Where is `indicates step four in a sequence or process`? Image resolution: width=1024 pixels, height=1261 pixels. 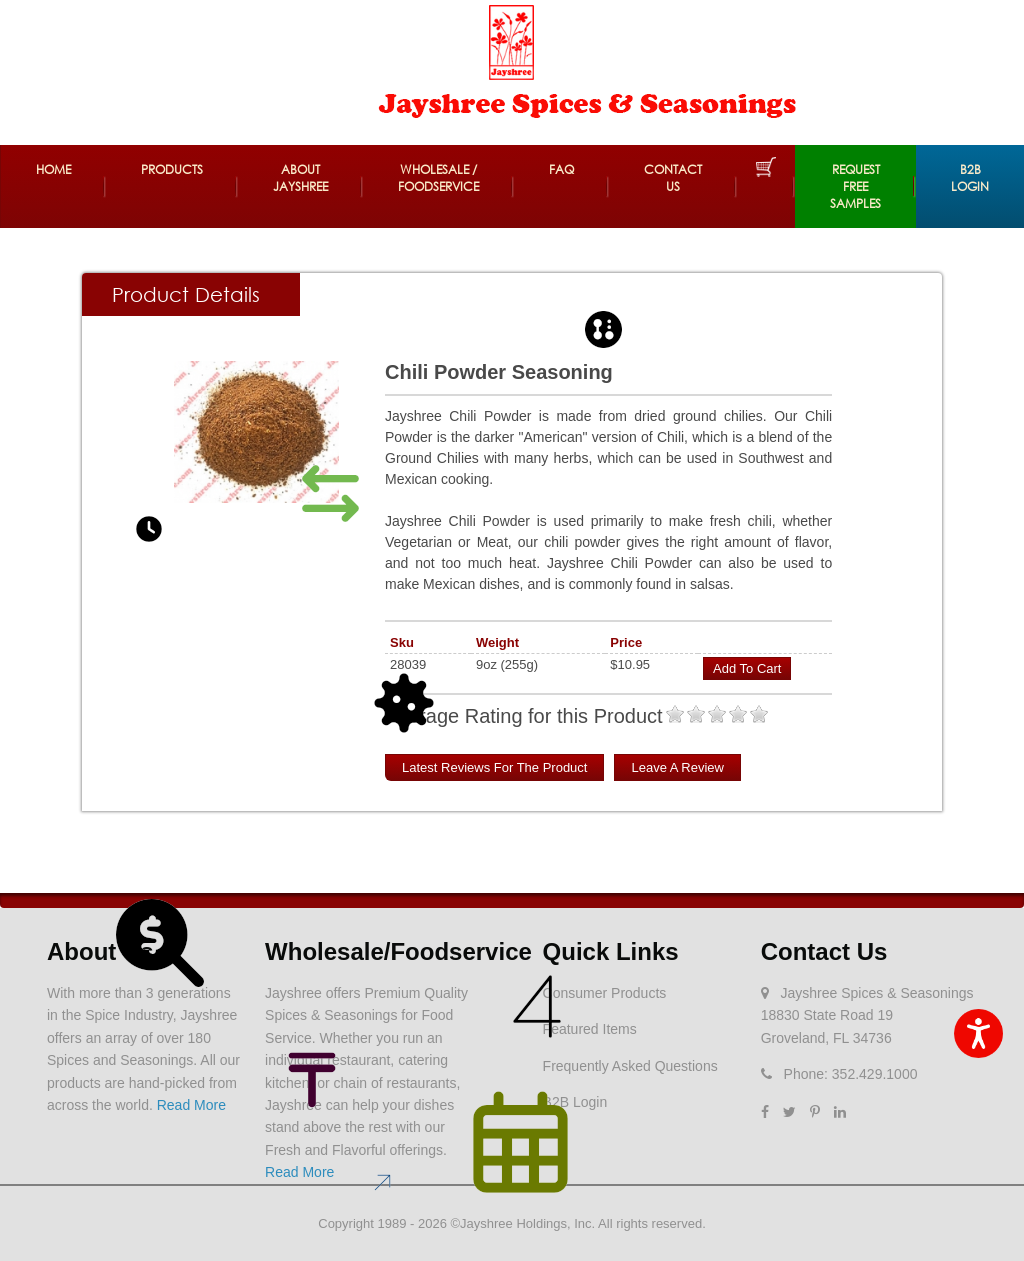
indicates step four in a sequence or process is located at coordinates (538, 1006).